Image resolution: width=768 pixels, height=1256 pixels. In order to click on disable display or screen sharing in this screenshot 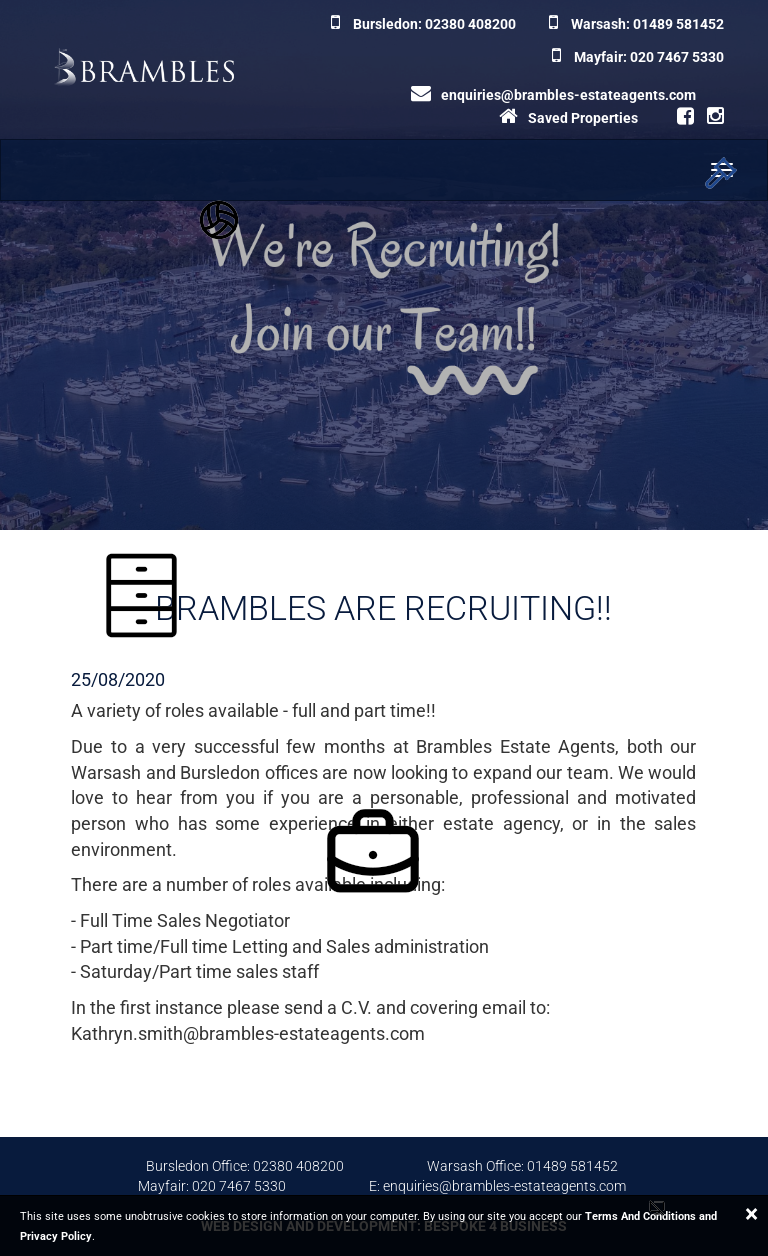, I will do `click(657, 1208)`.